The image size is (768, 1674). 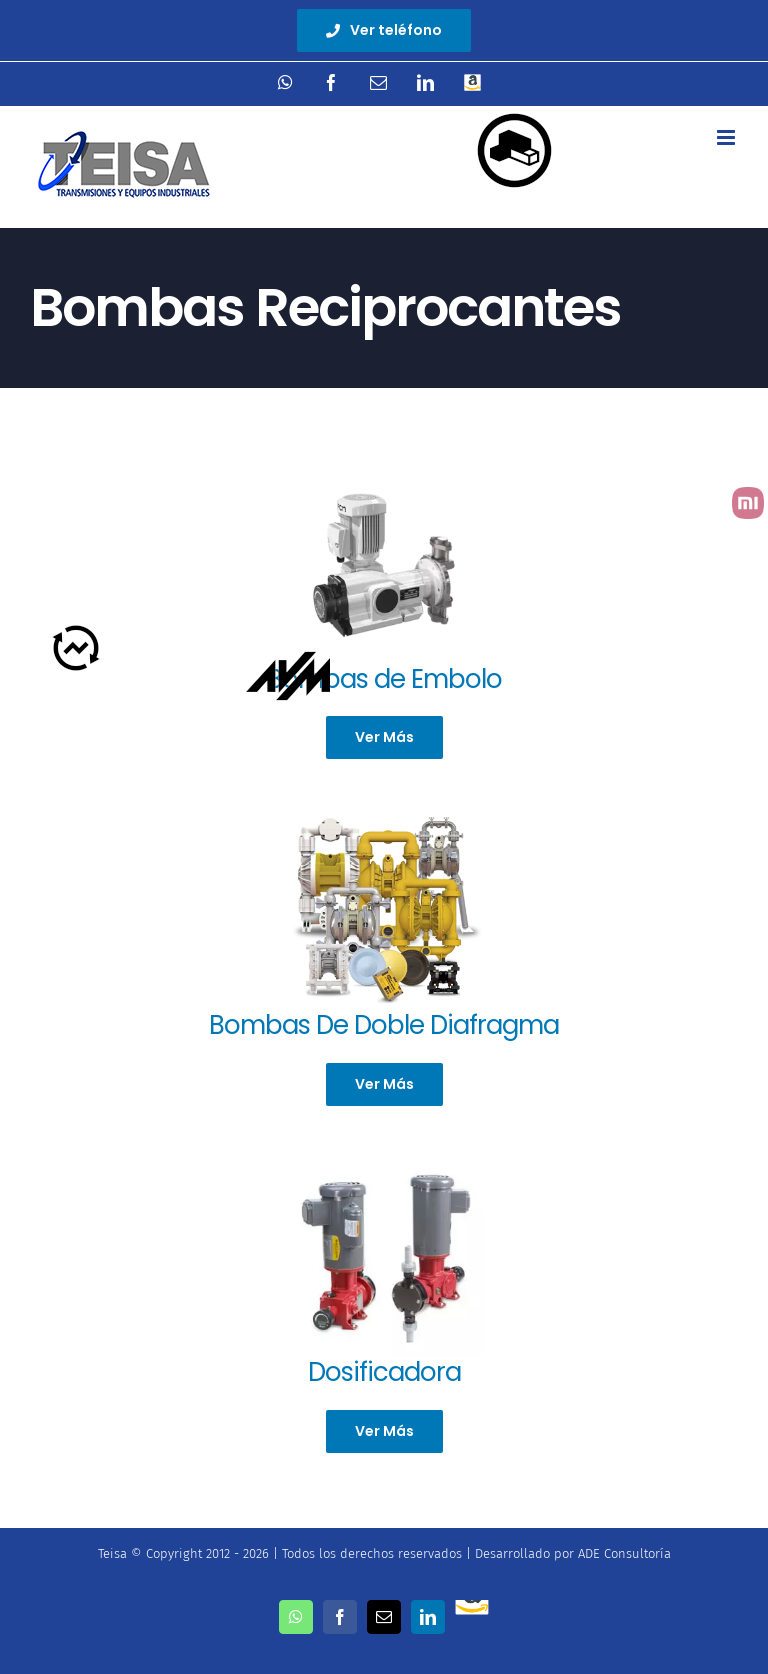 What do you see at coordinates (76, 648) in the screenshot?
I see `exchange or transfer funds between accounts` at bounding box center [76, 648].